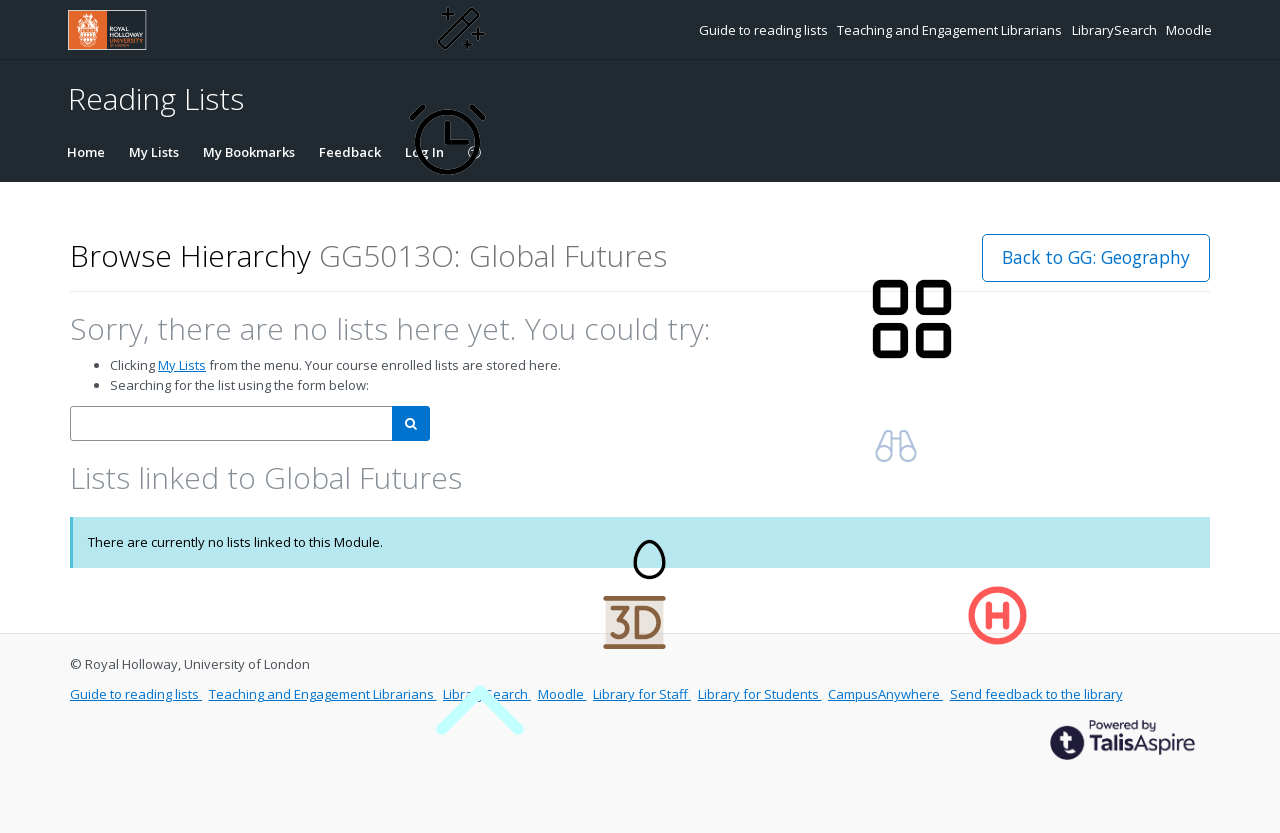  I want to click on switch to 3D view mode, so click(634, 622).